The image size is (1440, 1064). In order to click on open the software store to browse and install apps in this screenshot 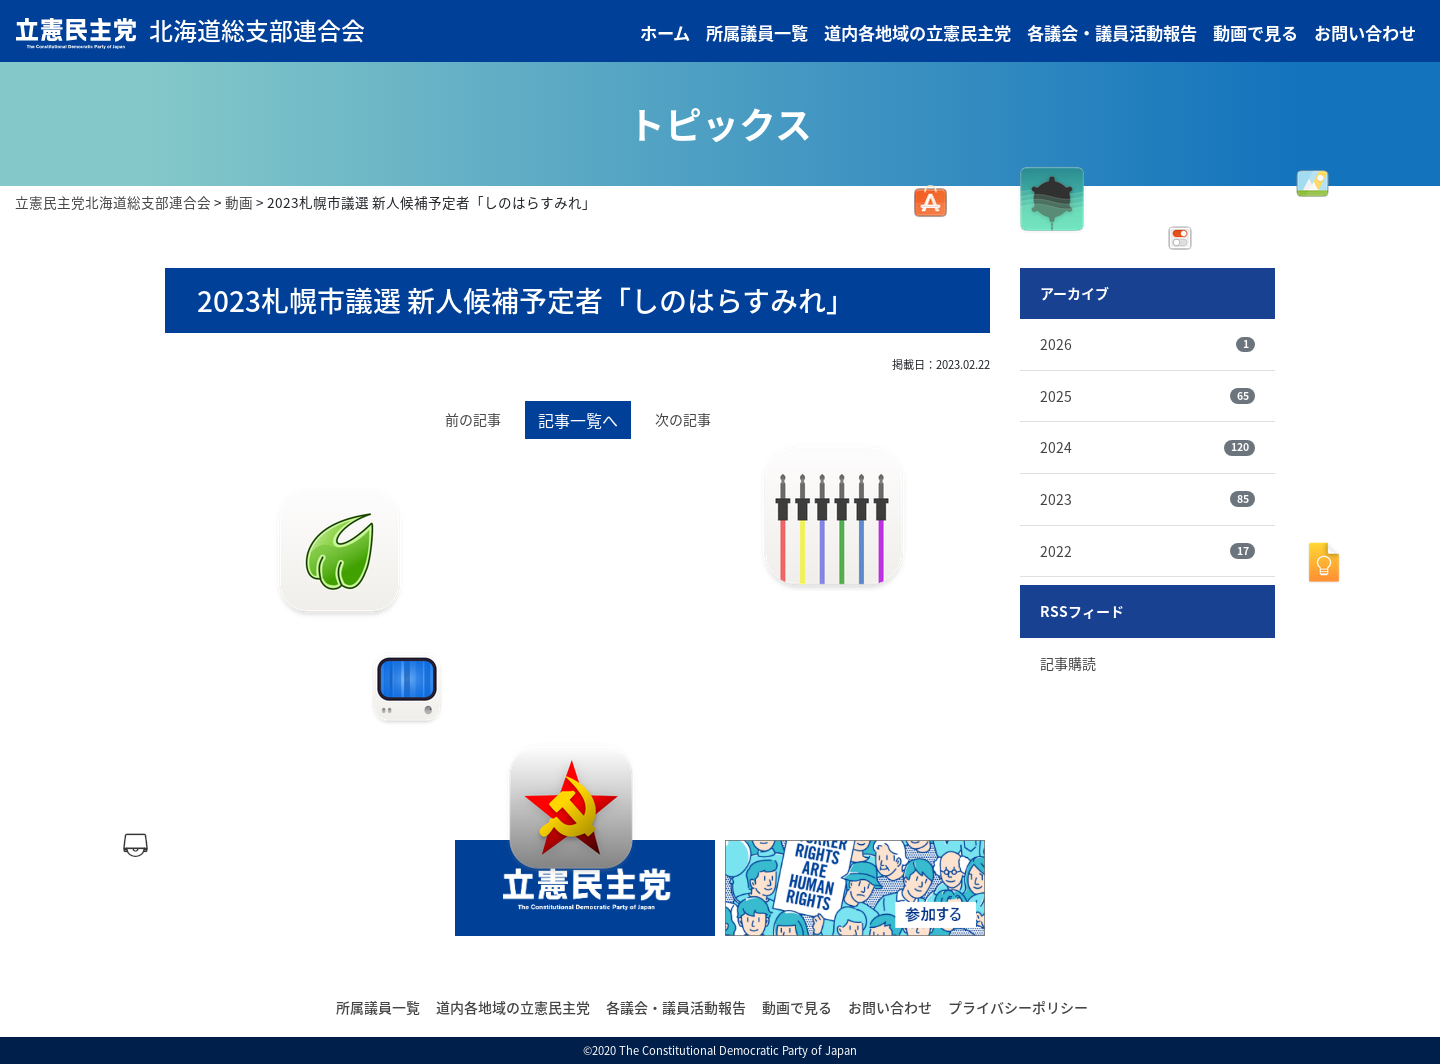, I will do `click(930, 202)`.